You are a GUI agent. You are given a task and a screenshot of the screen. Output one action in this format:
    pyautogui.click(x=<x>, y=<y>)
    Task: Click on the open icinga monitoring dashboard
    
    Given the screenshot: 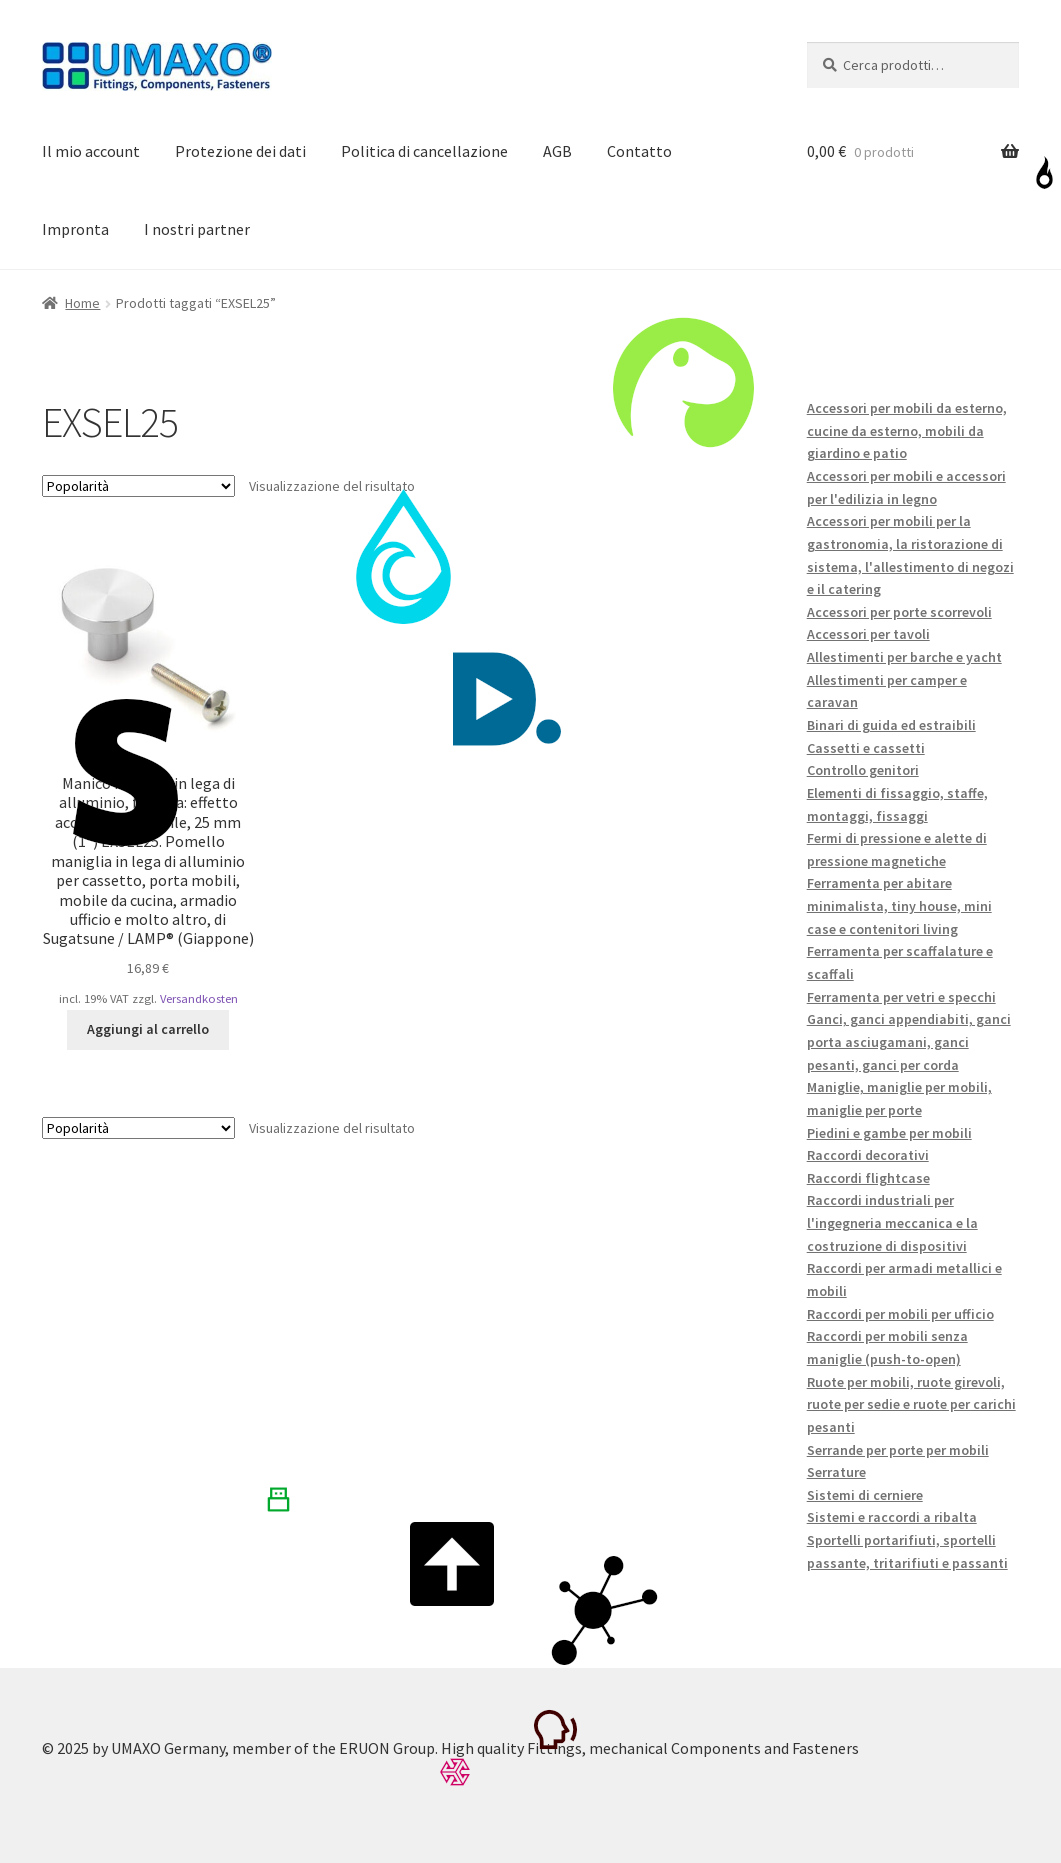 What is the action you would take?
    pyautogui.click(x=604, y=1610)
    